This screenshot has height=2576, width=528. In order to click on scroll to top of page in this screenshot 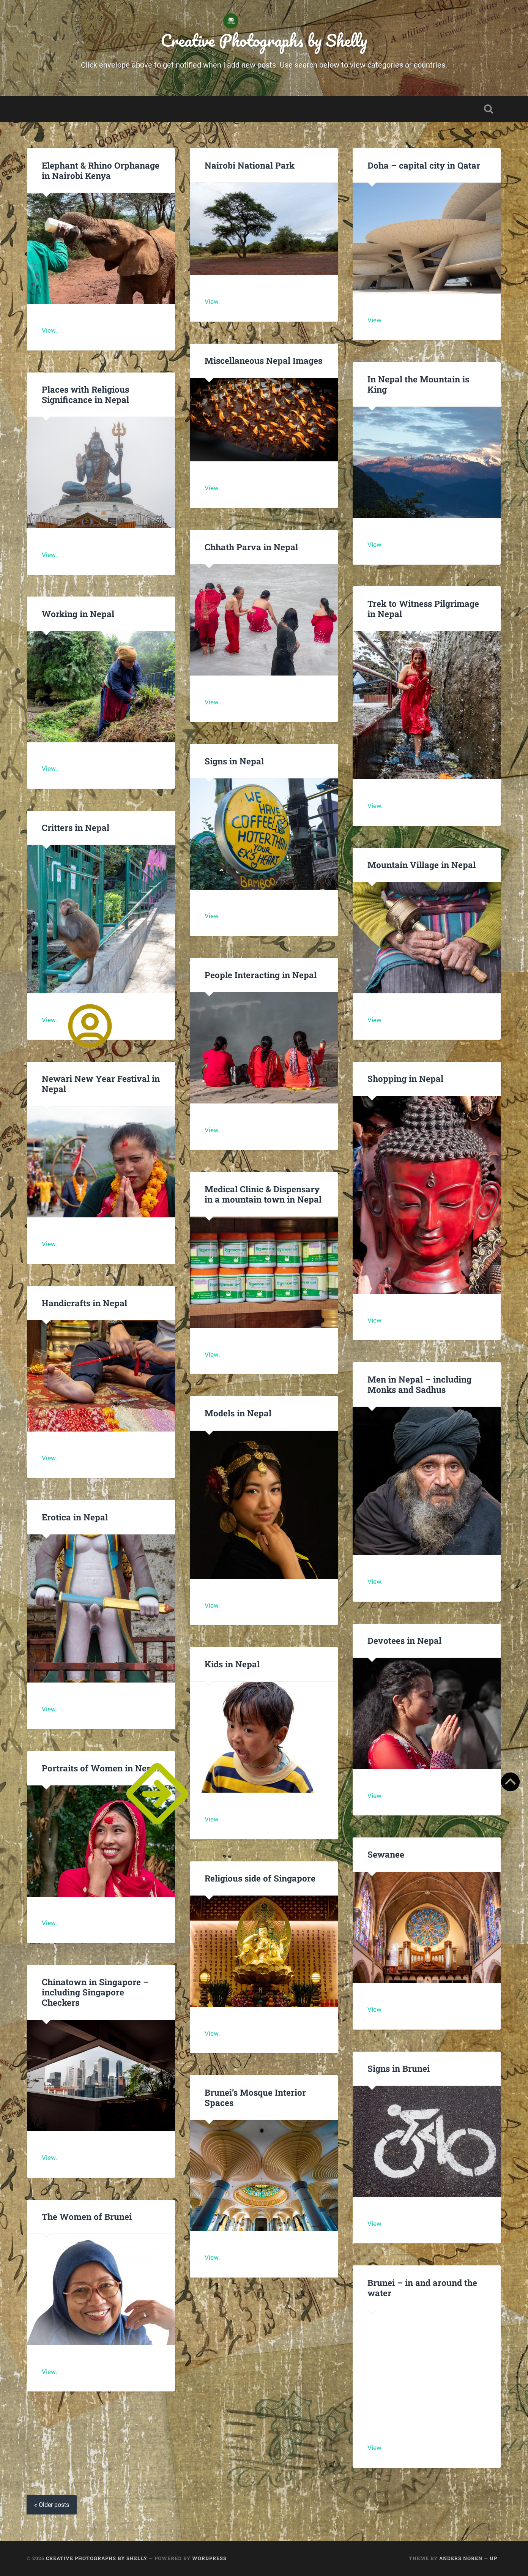, I will do `click(510, 1782)`.